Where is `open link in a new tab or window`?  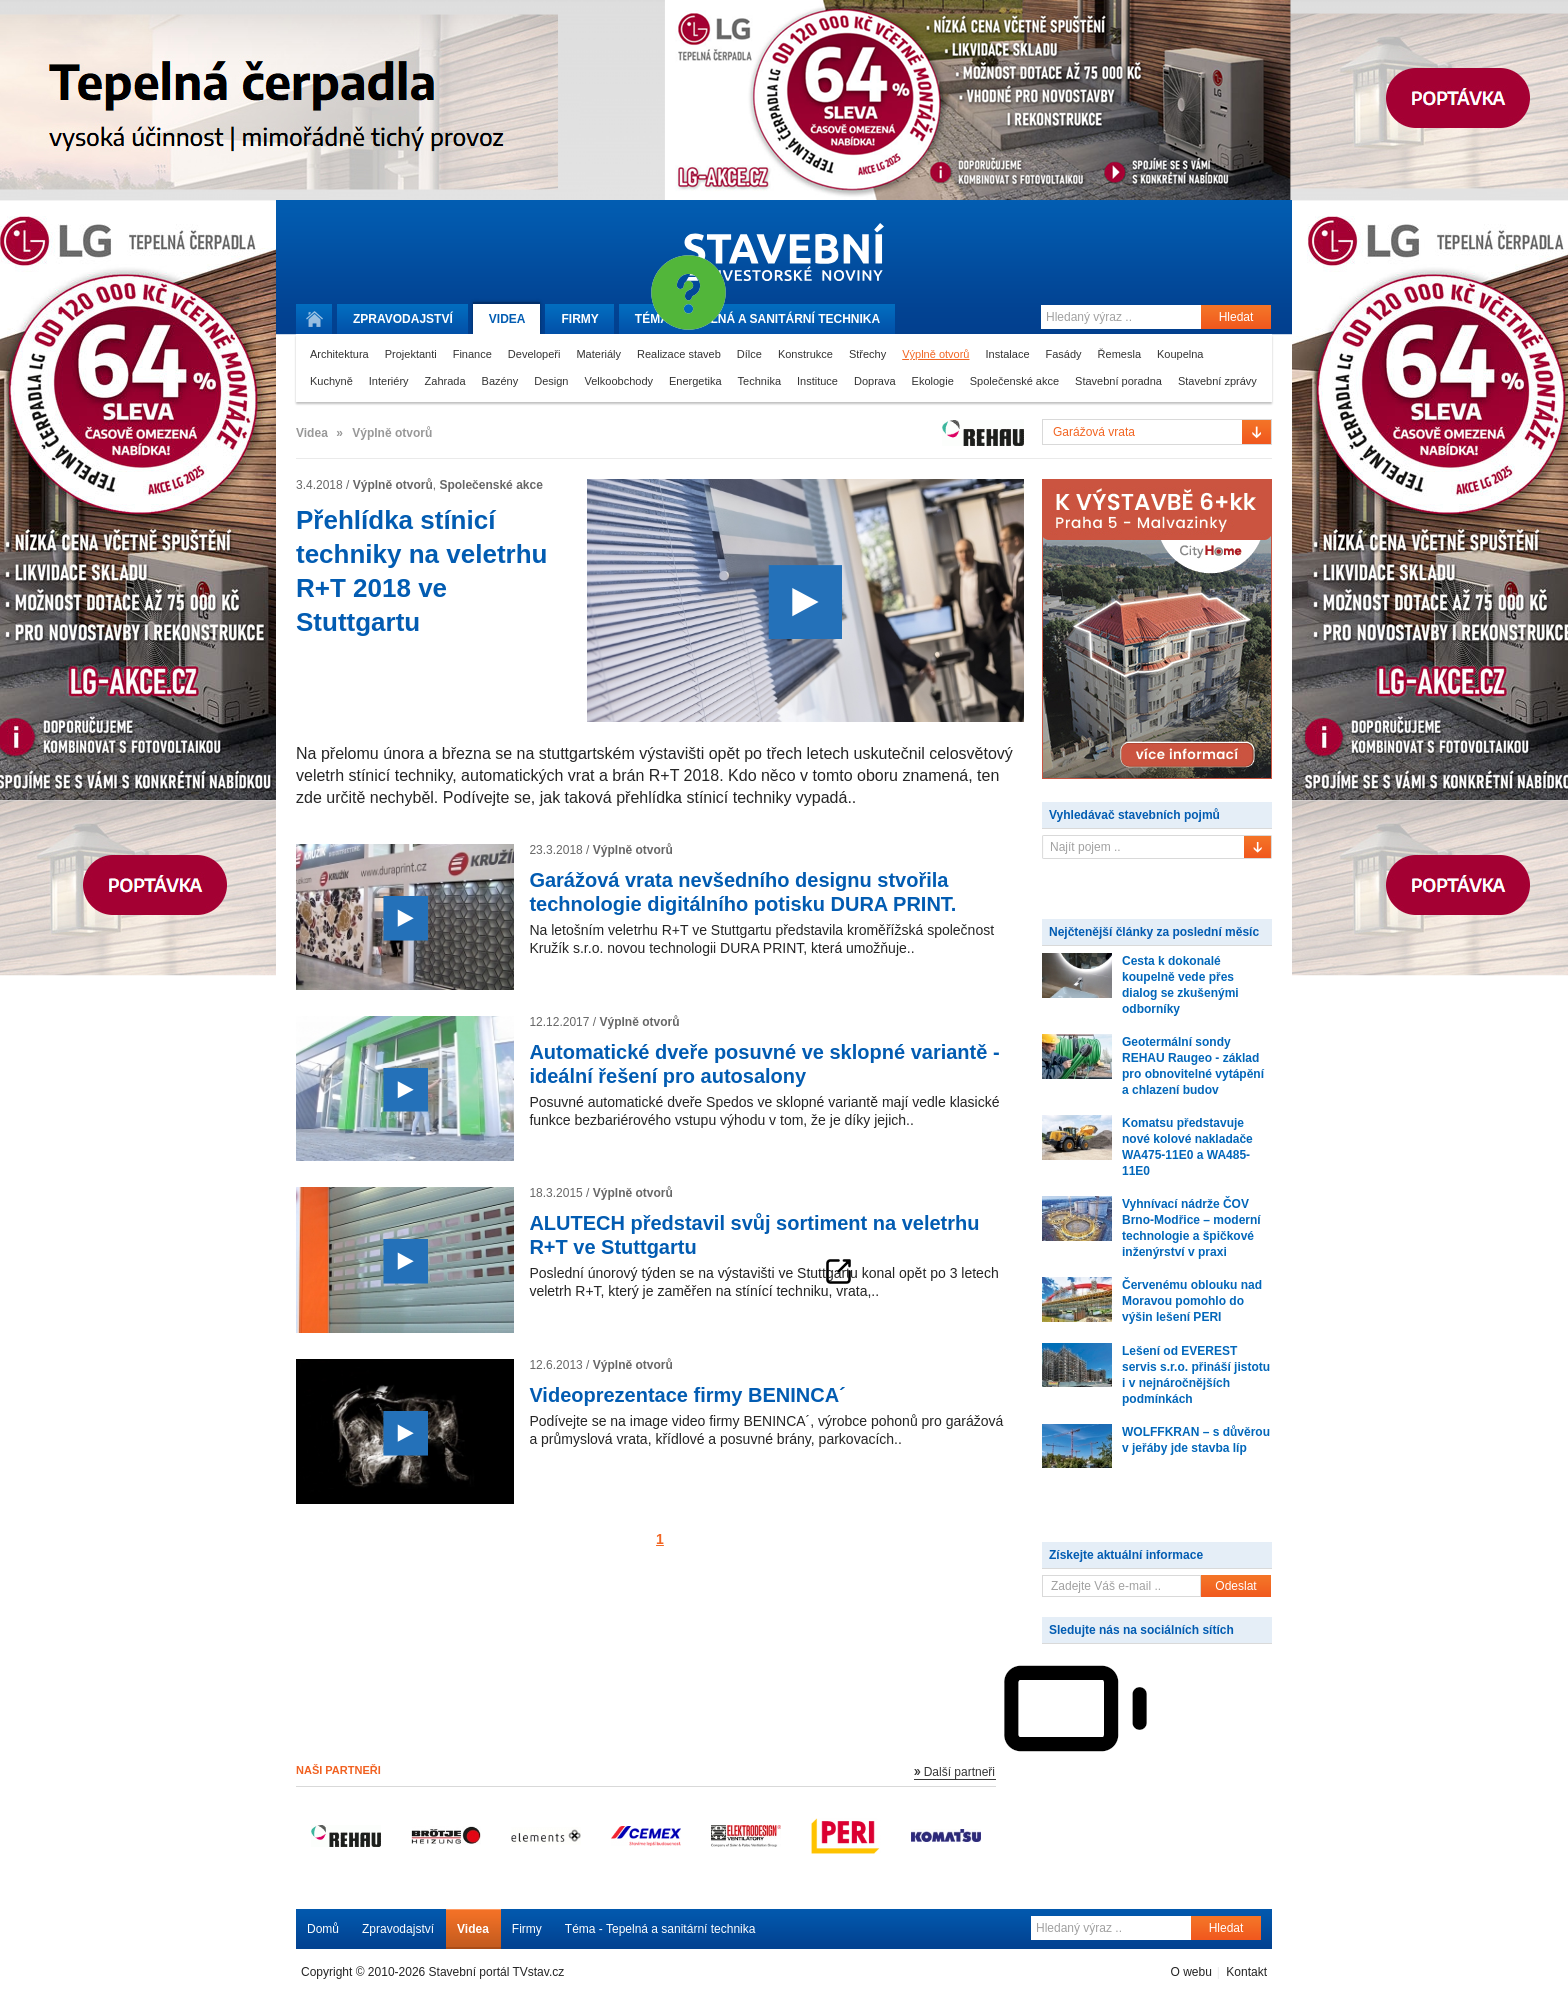 open link in a new tab or window is located at coordinates (838, 1271).